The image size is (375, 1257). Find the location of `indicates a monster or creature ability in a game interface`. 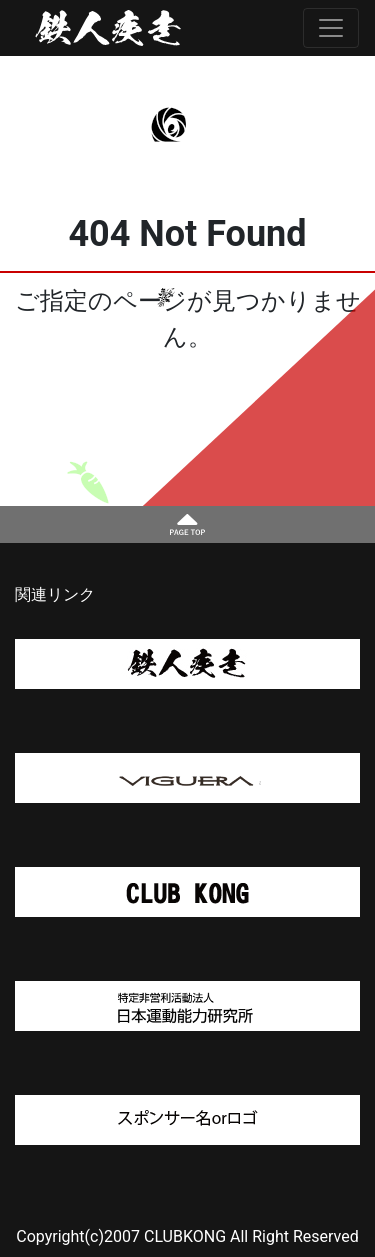

indicates a monster or creature ability in a game interface is located at coordinates (168, 124).